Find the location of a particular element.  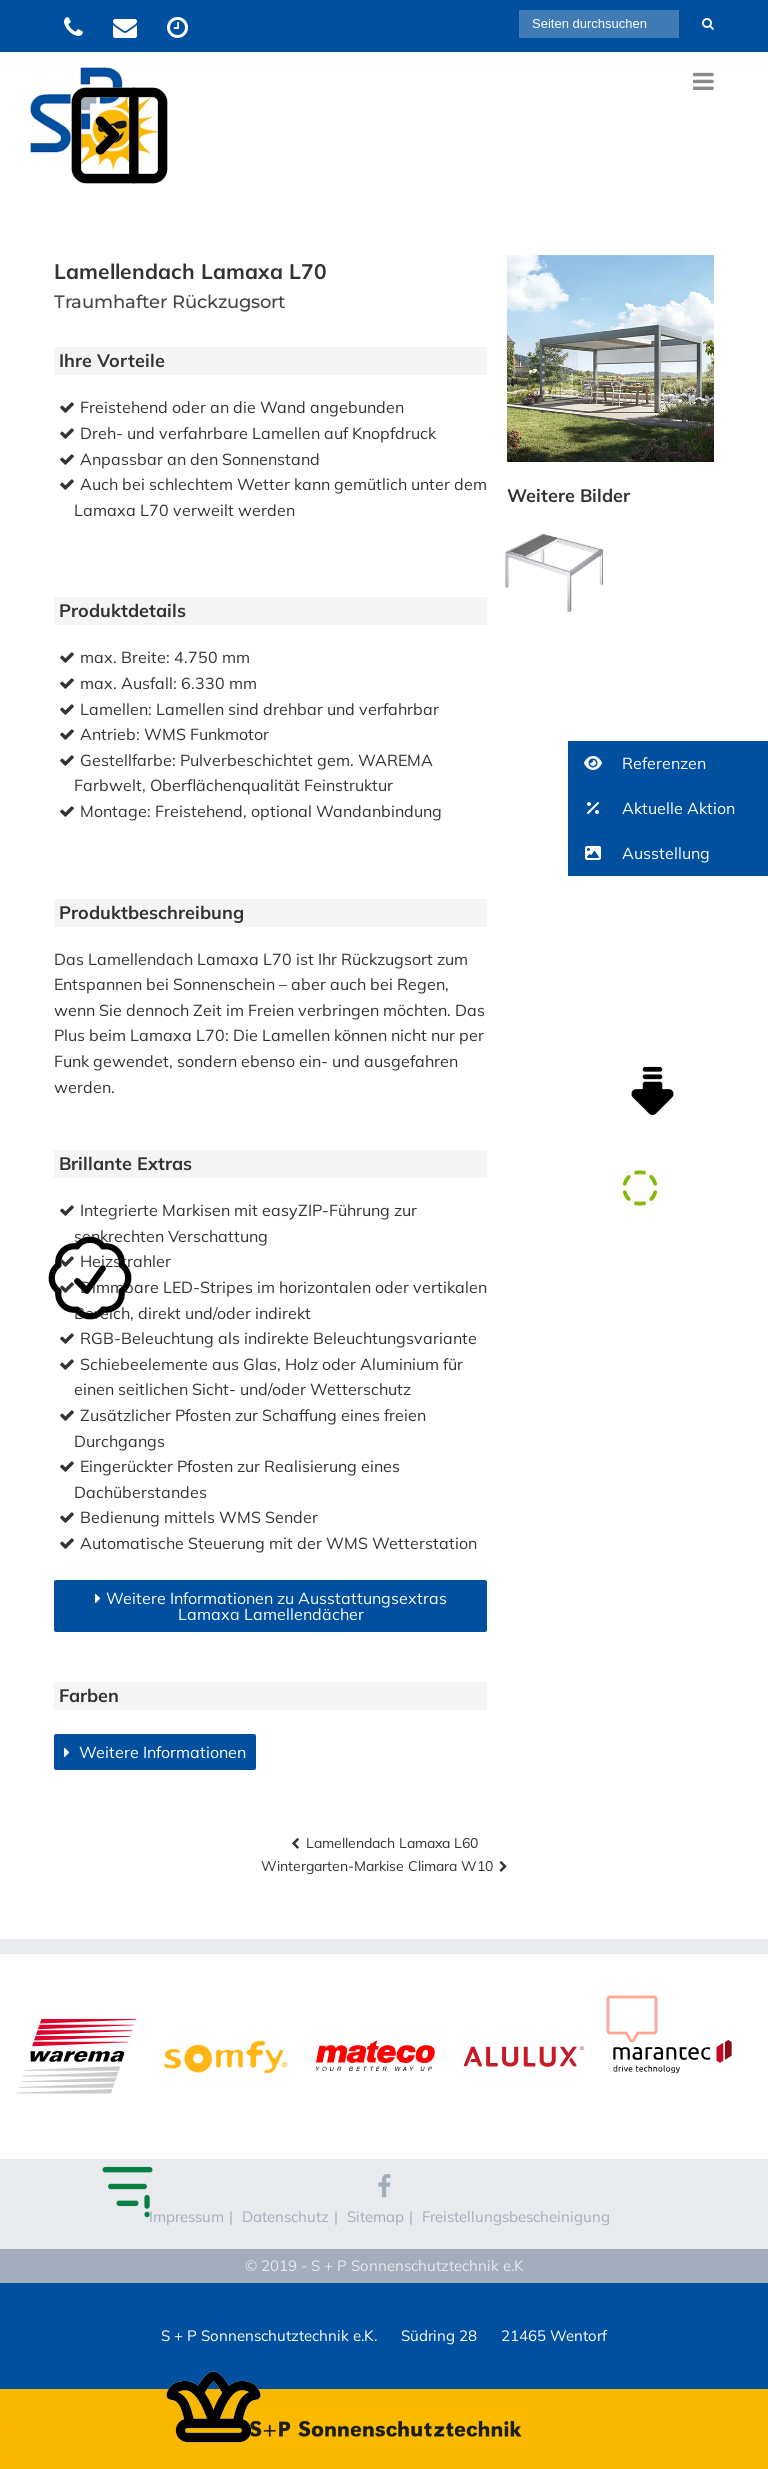

filter settings require attention is located at coordinates (127, 2186).